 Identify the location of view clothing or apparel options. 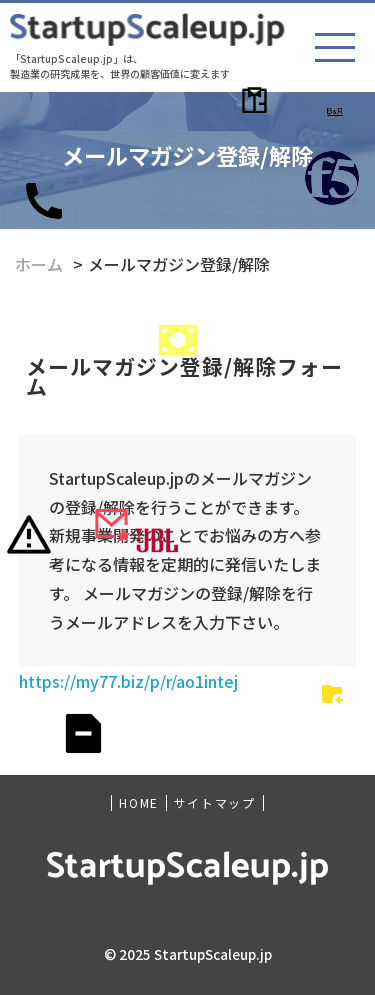
(254, 99).